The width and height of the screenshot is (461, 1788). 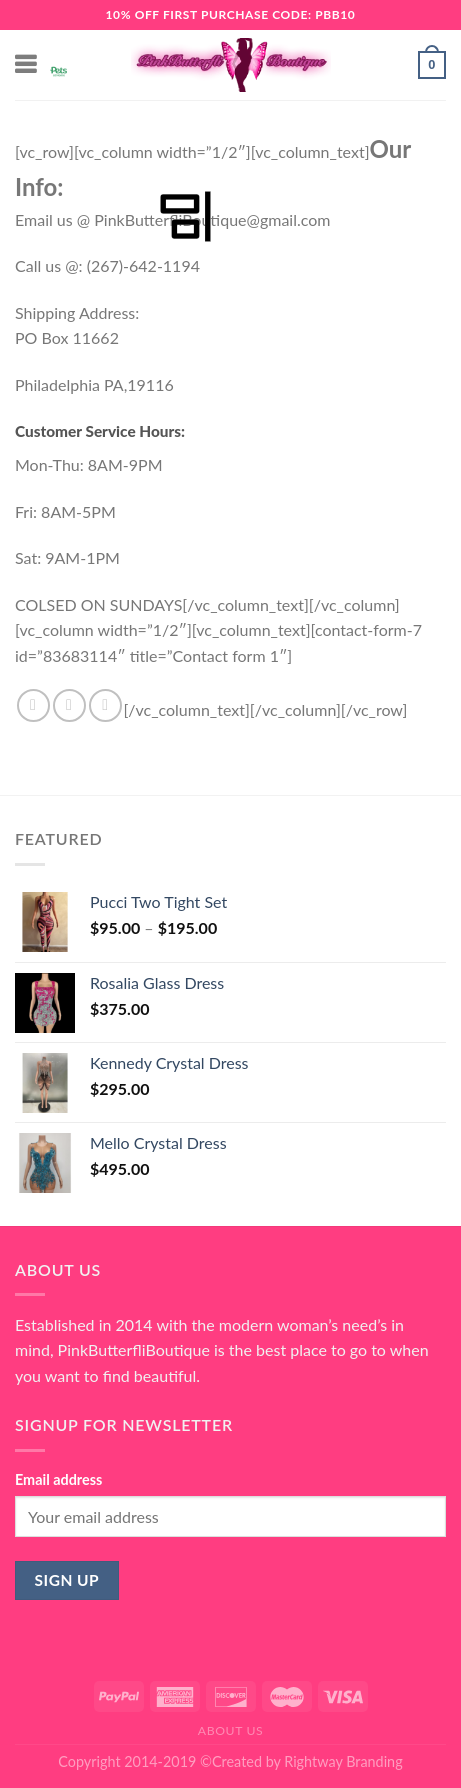 What do you see at coordinates (185, 216) in the screenshot?
I see `align selected items to the right edge` at bounding box center [185, 216].